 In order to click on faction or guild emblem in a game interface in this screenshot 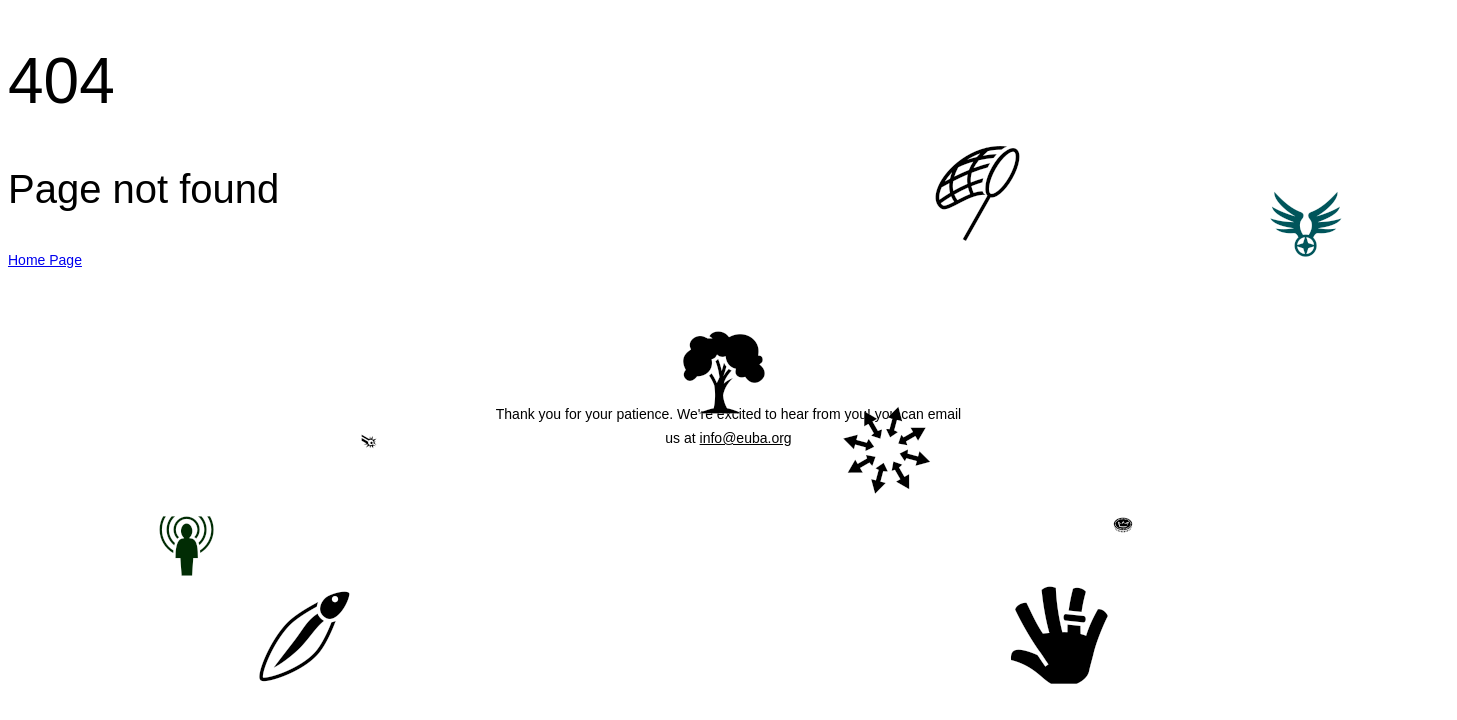, I will do `click(1306, 225)`.